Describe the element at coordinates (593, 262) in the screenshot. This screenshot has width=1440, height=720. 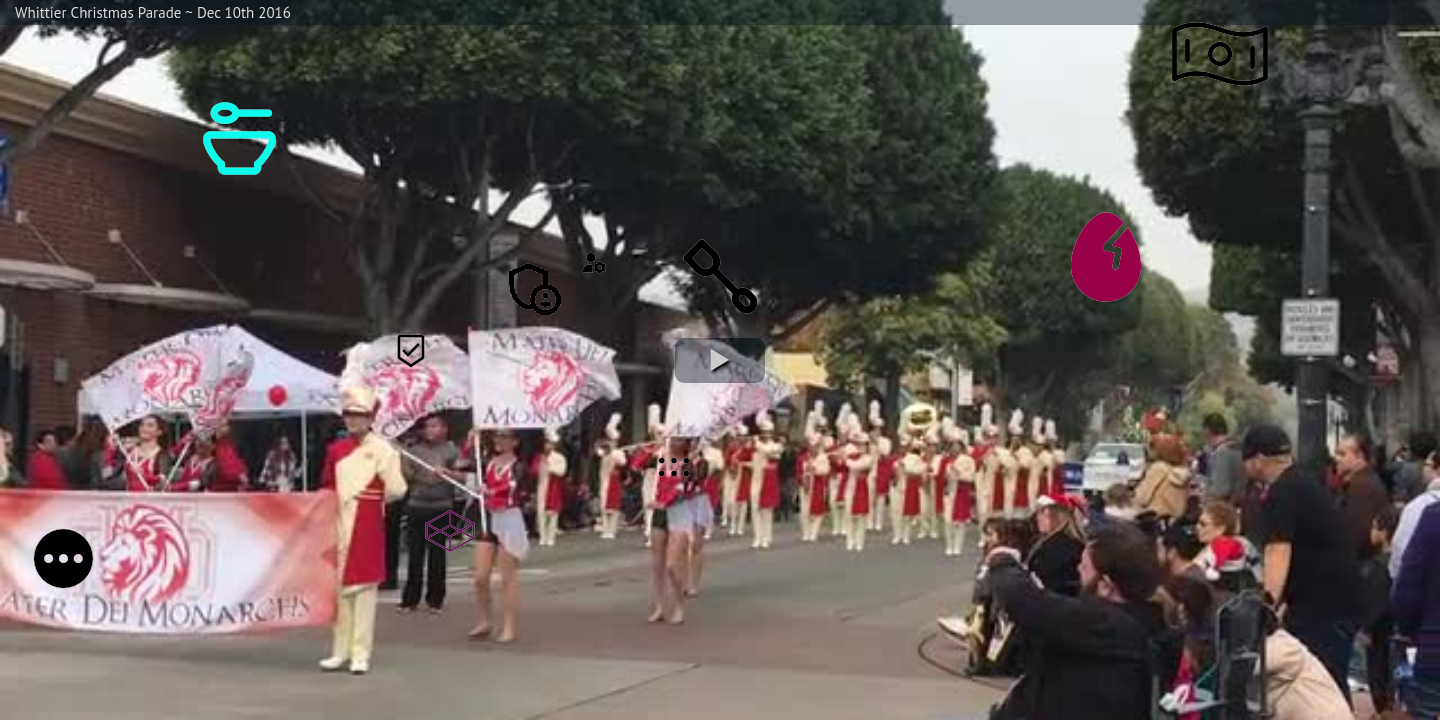
I see `access user settings or preferences` at that location.